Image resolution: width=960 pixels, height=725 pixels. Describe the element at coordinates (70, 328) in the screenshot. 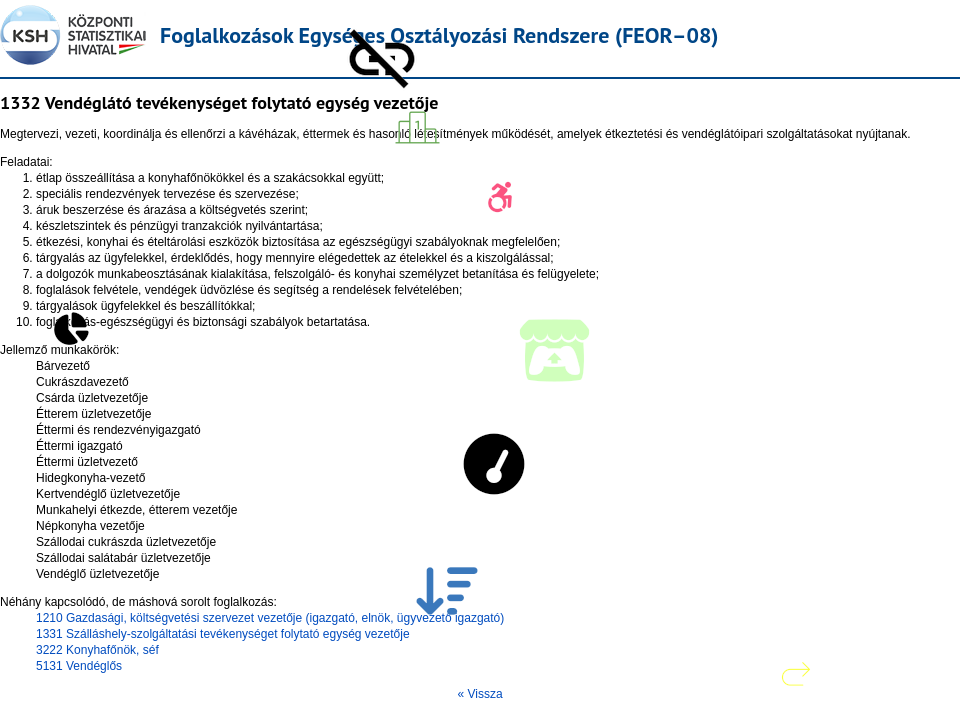

I see `view analytics or statistics breakdown` at that location.